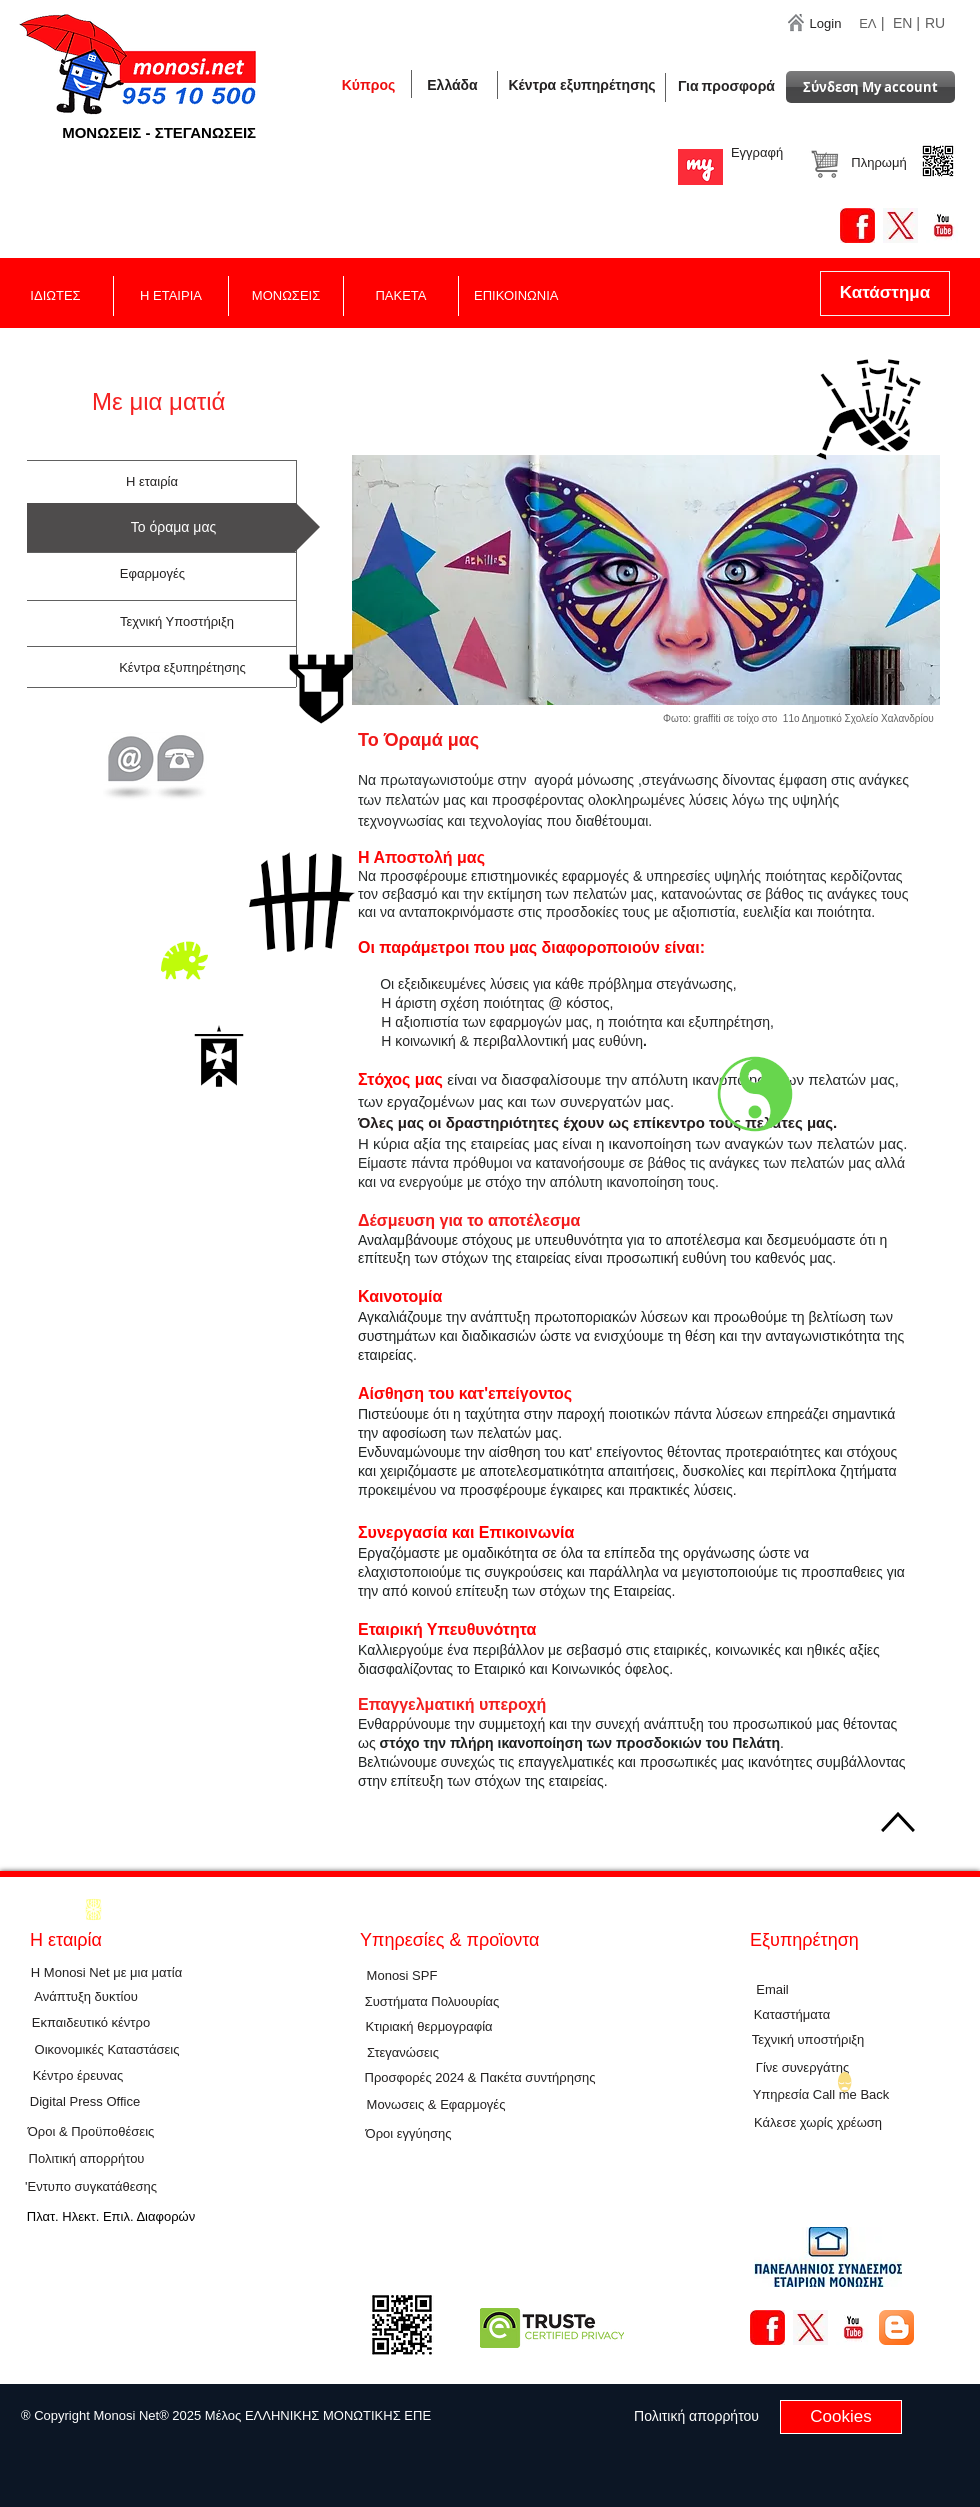 The width and height of the screenshot is (980, 2507). I want to click on view guild or clan banner, so click(219, 1056).